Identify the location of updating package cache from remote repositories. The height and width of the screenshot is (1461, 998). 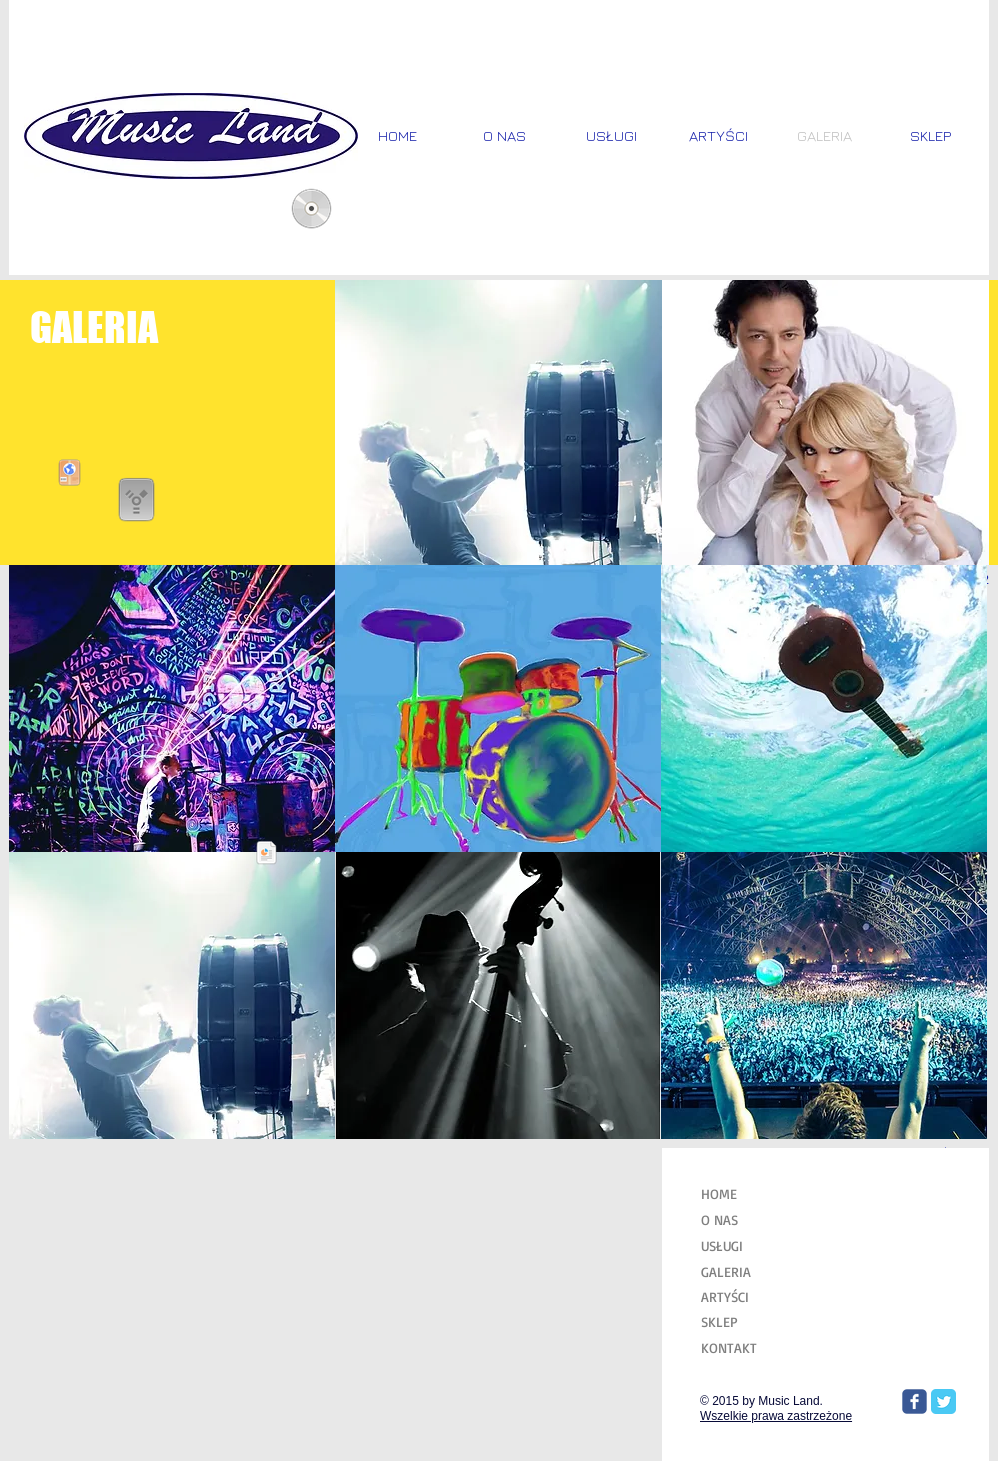
(69, 472).